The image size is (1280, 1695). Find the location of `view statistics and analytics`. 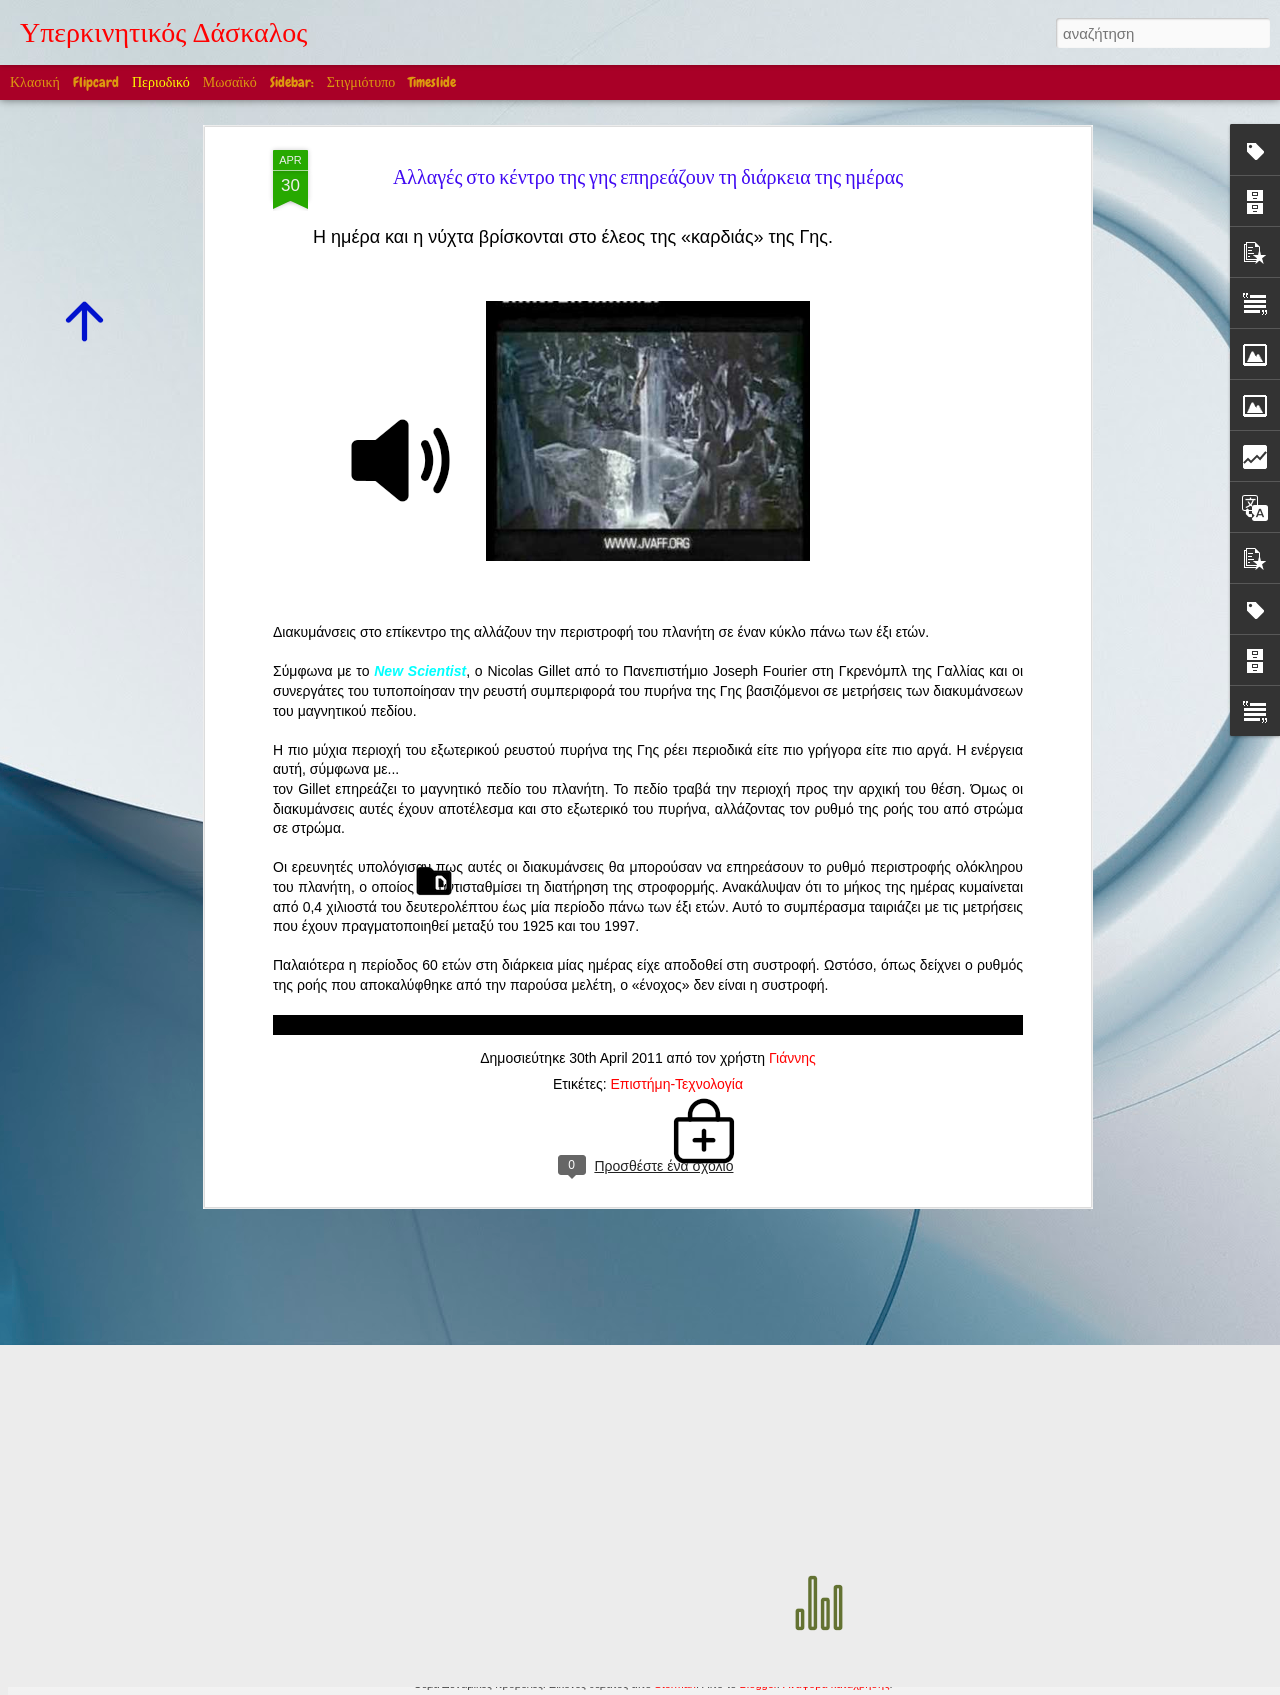

view statistics and analytics is located at coordinates (819, 1603).